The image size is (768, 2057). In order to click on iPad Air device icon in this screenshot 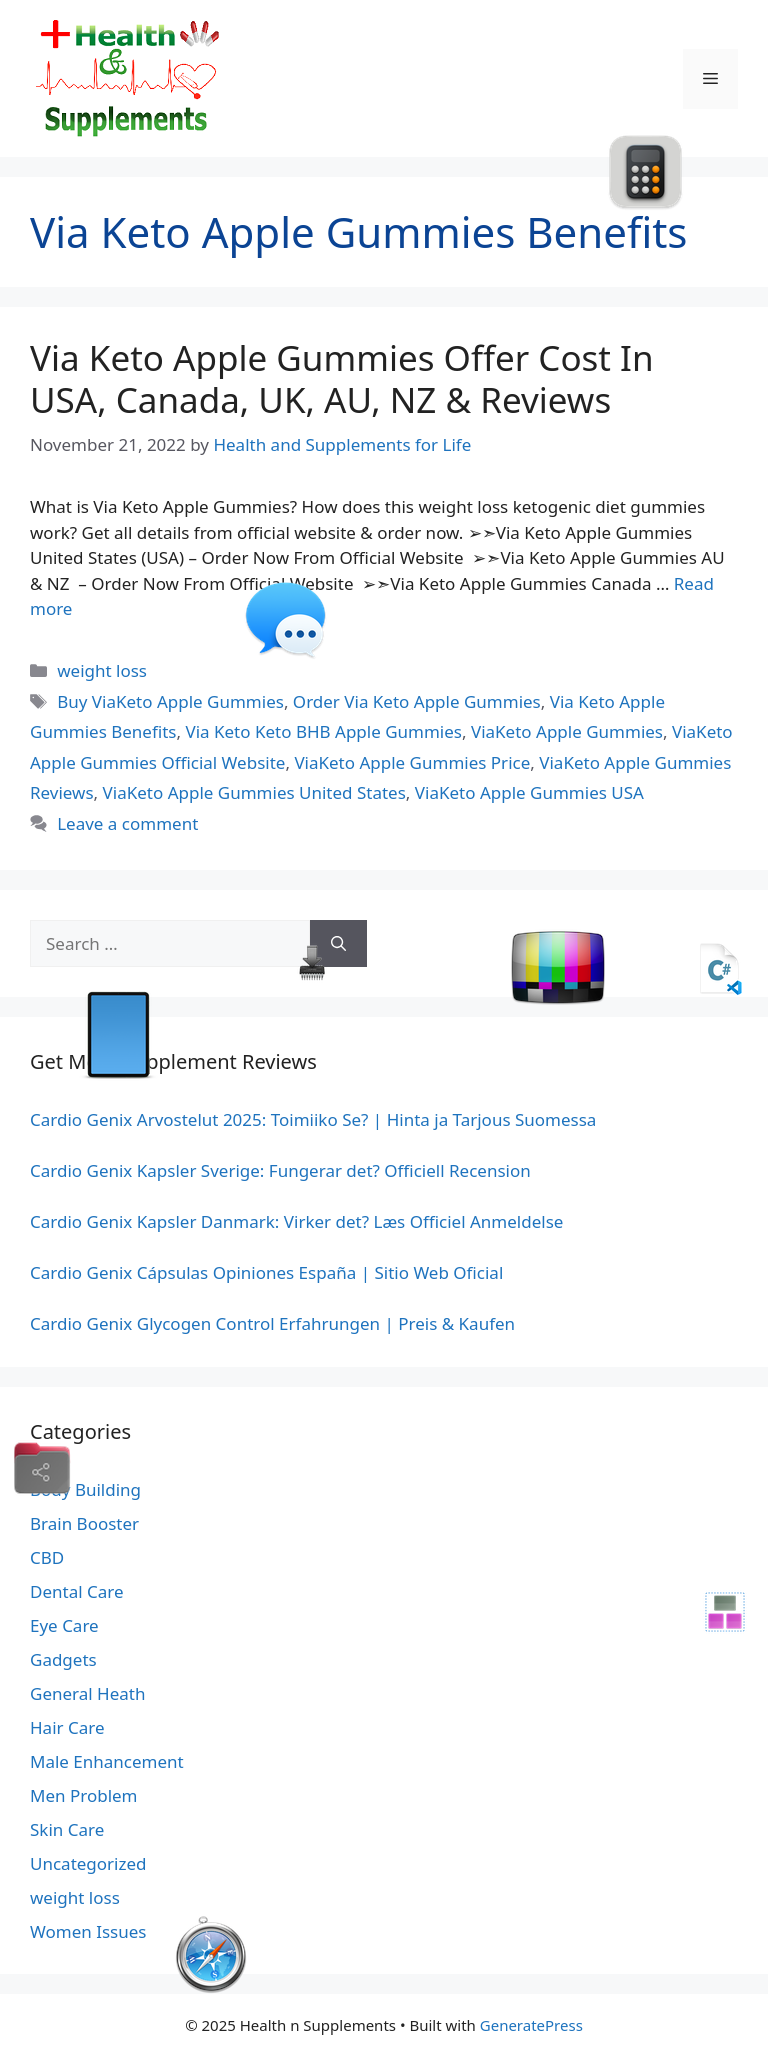, I will do `click(118, 1035)`.